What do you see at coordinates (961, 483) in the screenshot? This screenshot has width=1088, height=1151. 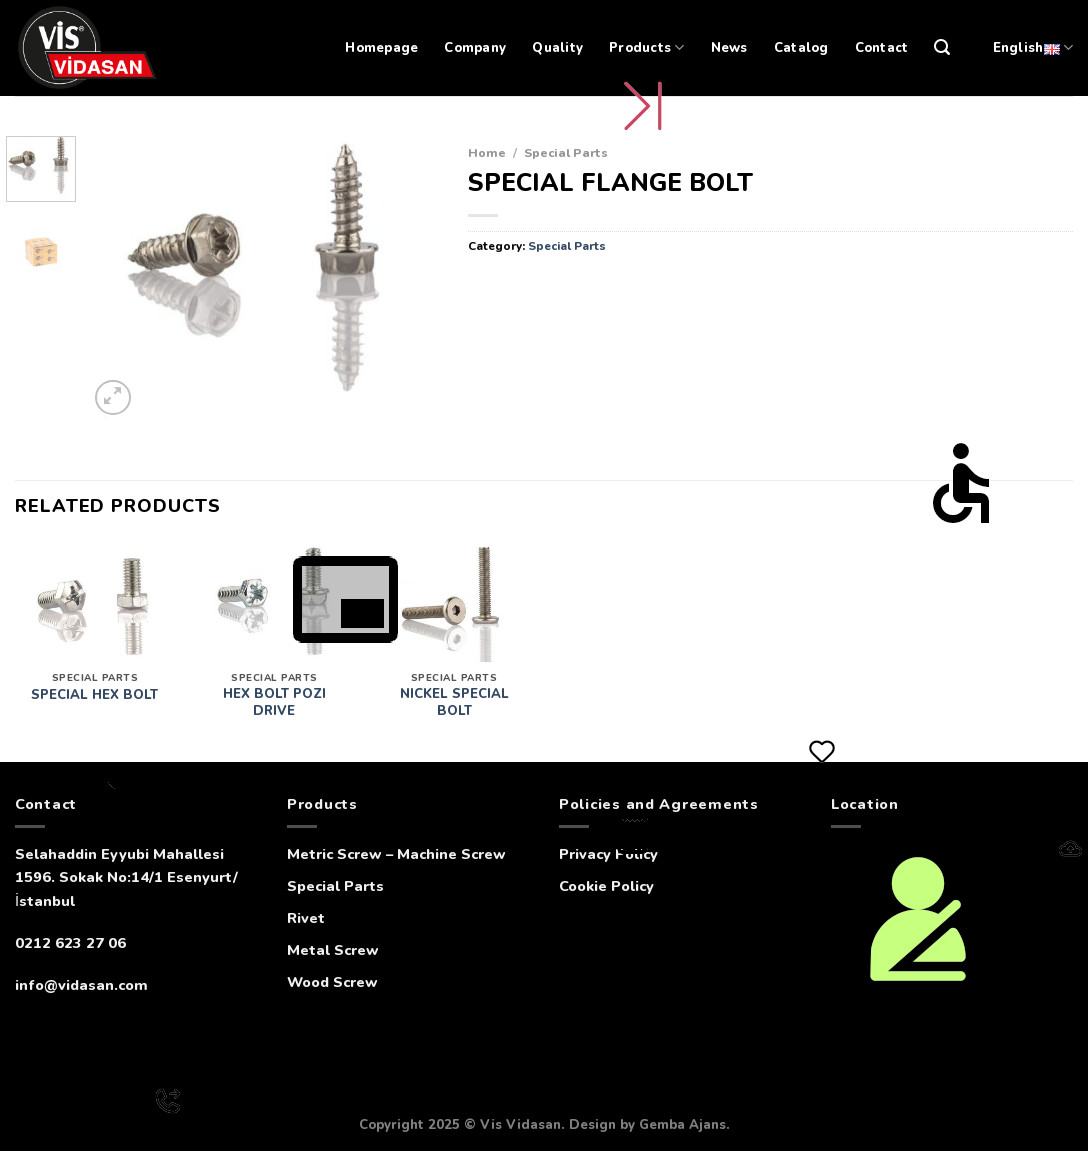 I see `indicates wheelchair accessibility` at bounding box center [961, 483].